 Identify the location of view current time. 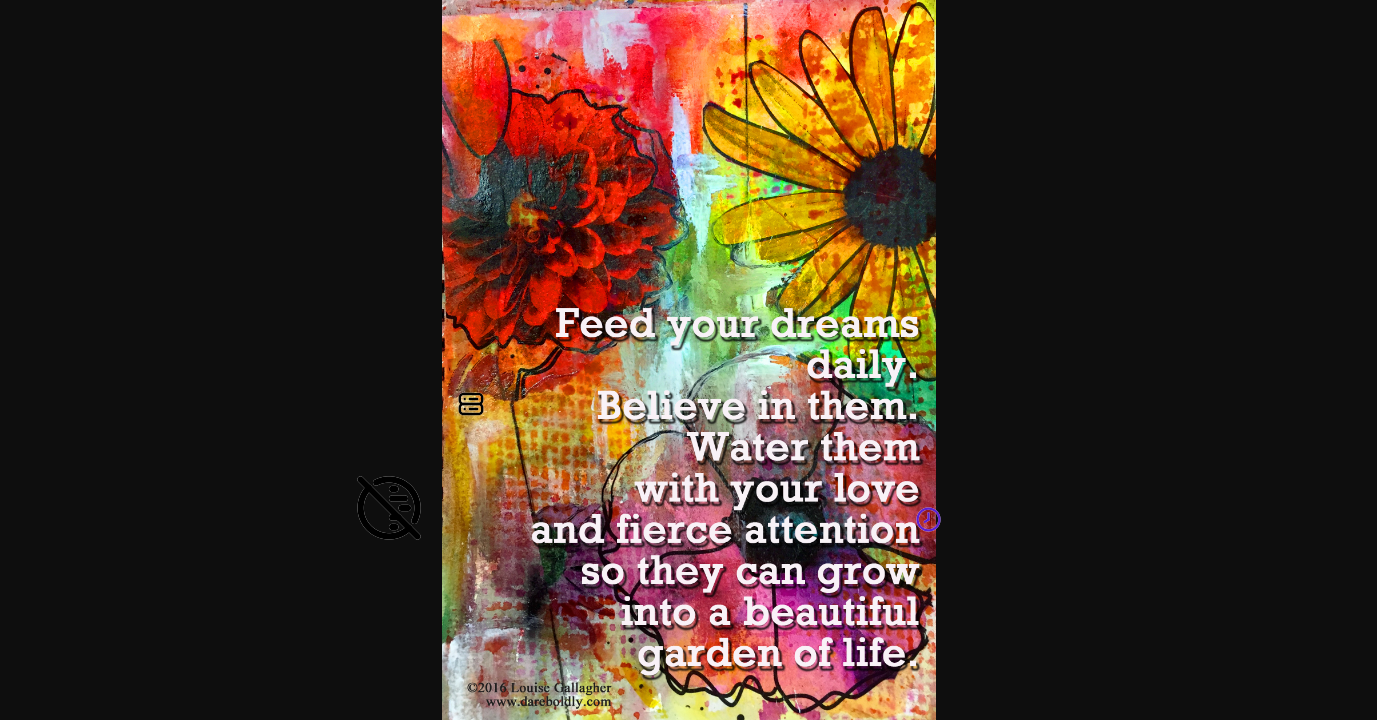
(928, 519).